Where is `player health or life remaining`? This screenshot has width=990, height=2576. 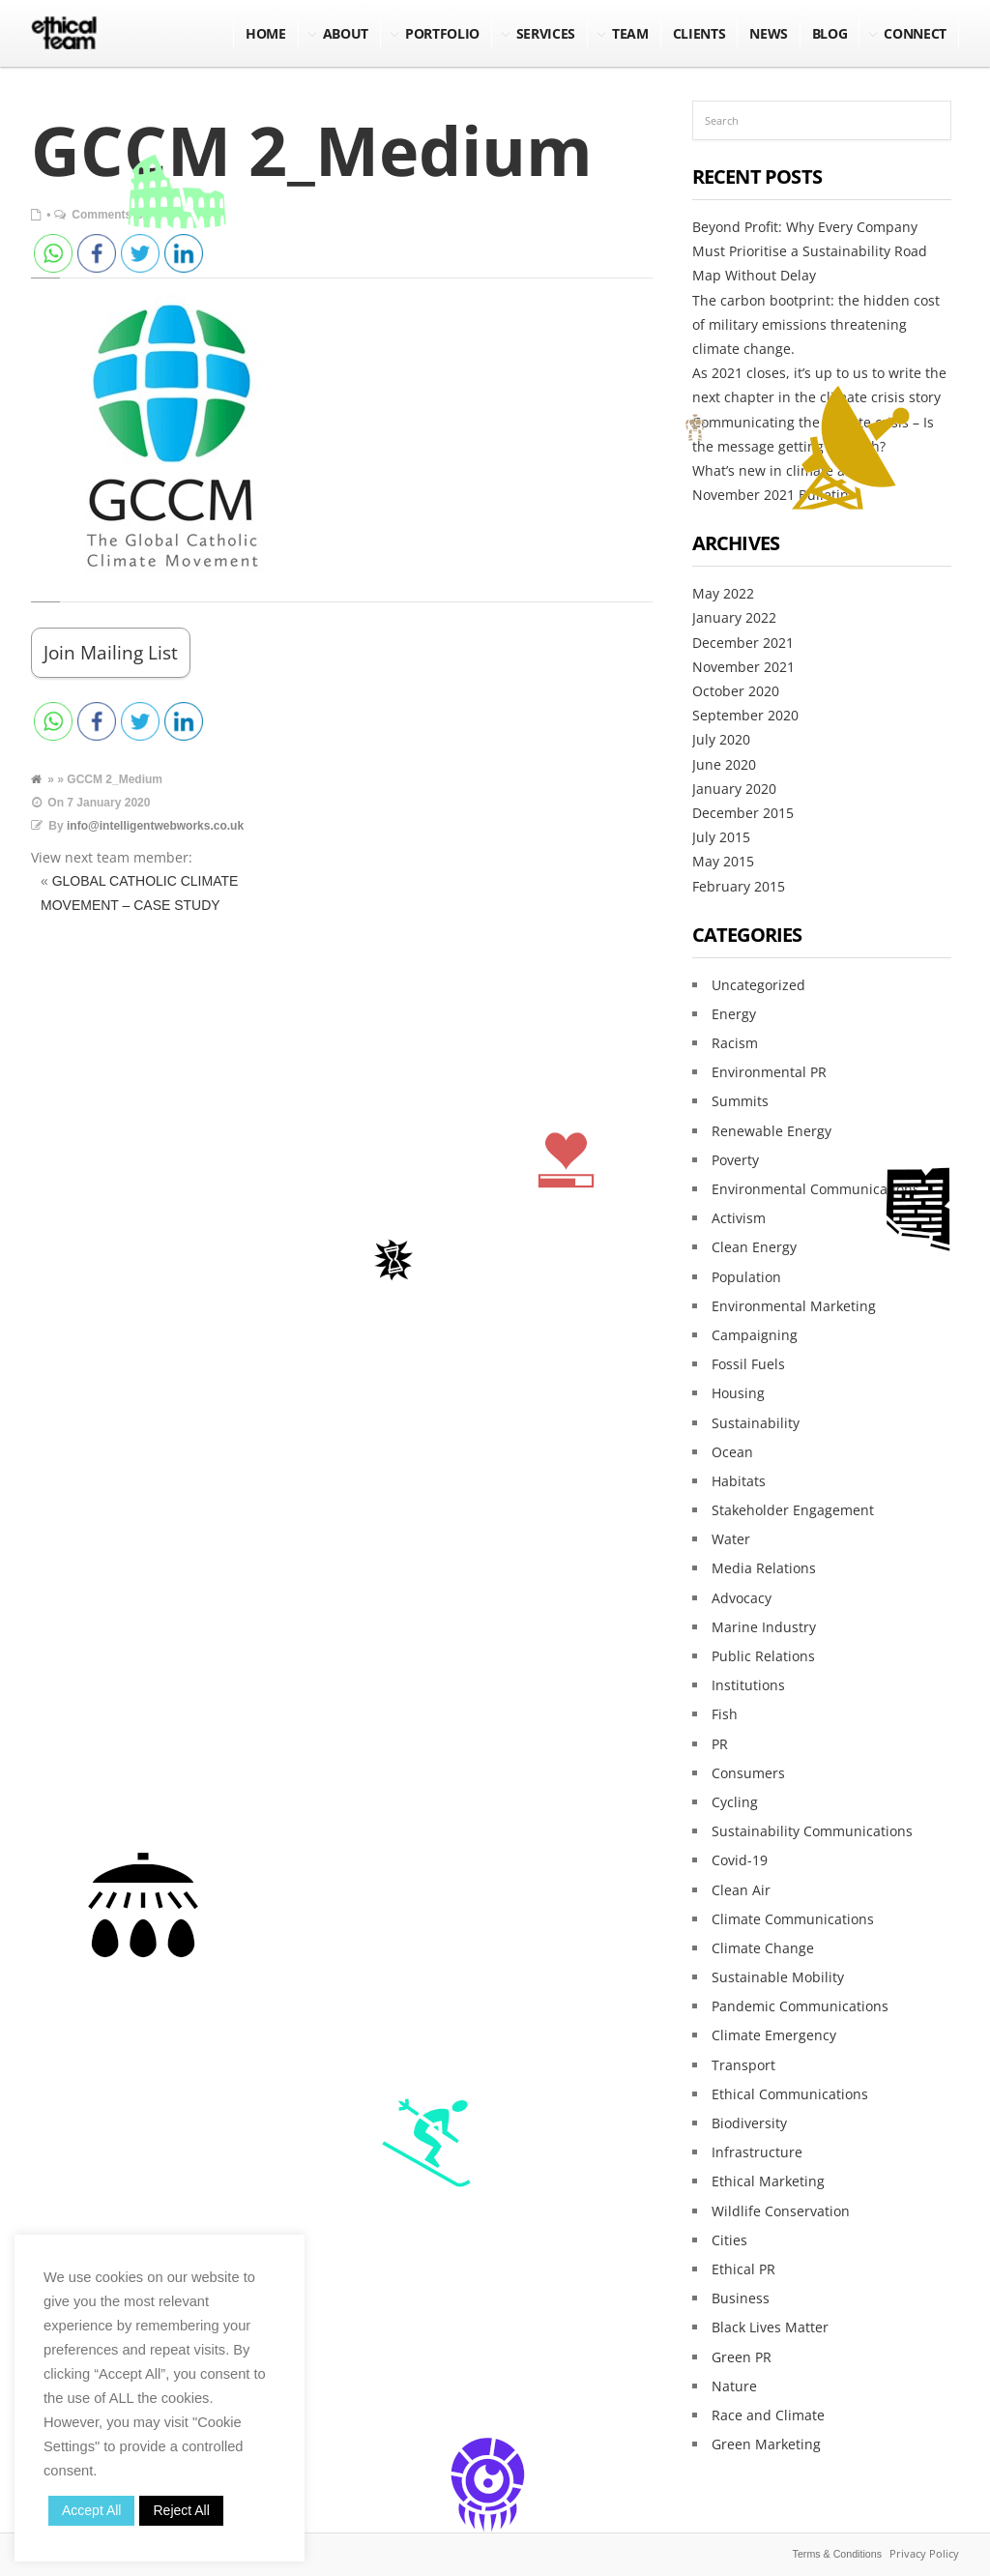
player health or life remaining is located at coordinates (566, 1159).